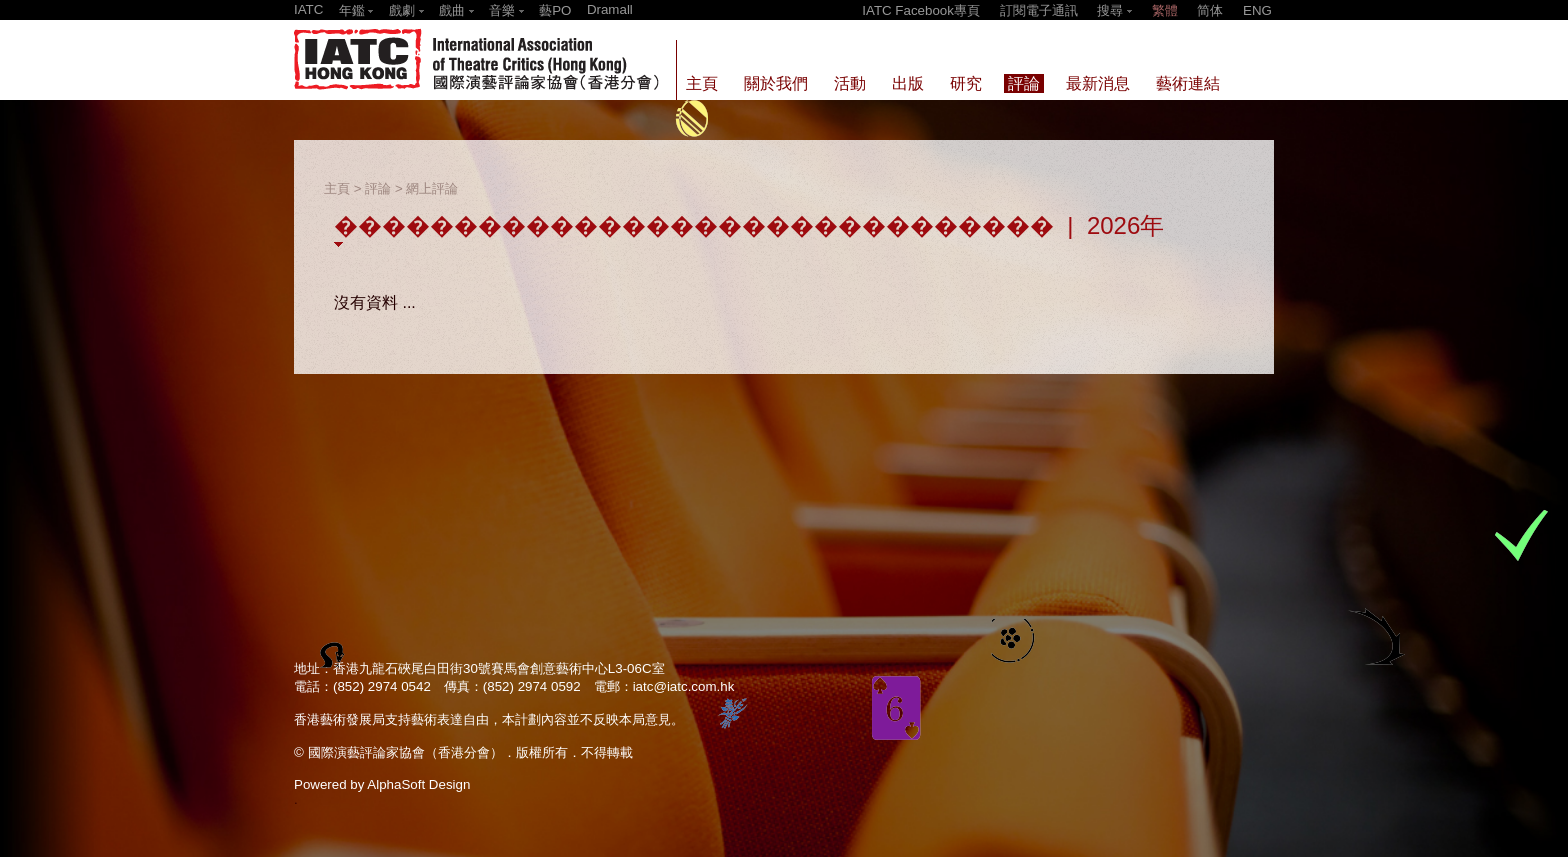  Describe the element at coordinates (896, 708) in the screenshot. I see `six of spades playing card` at that location.